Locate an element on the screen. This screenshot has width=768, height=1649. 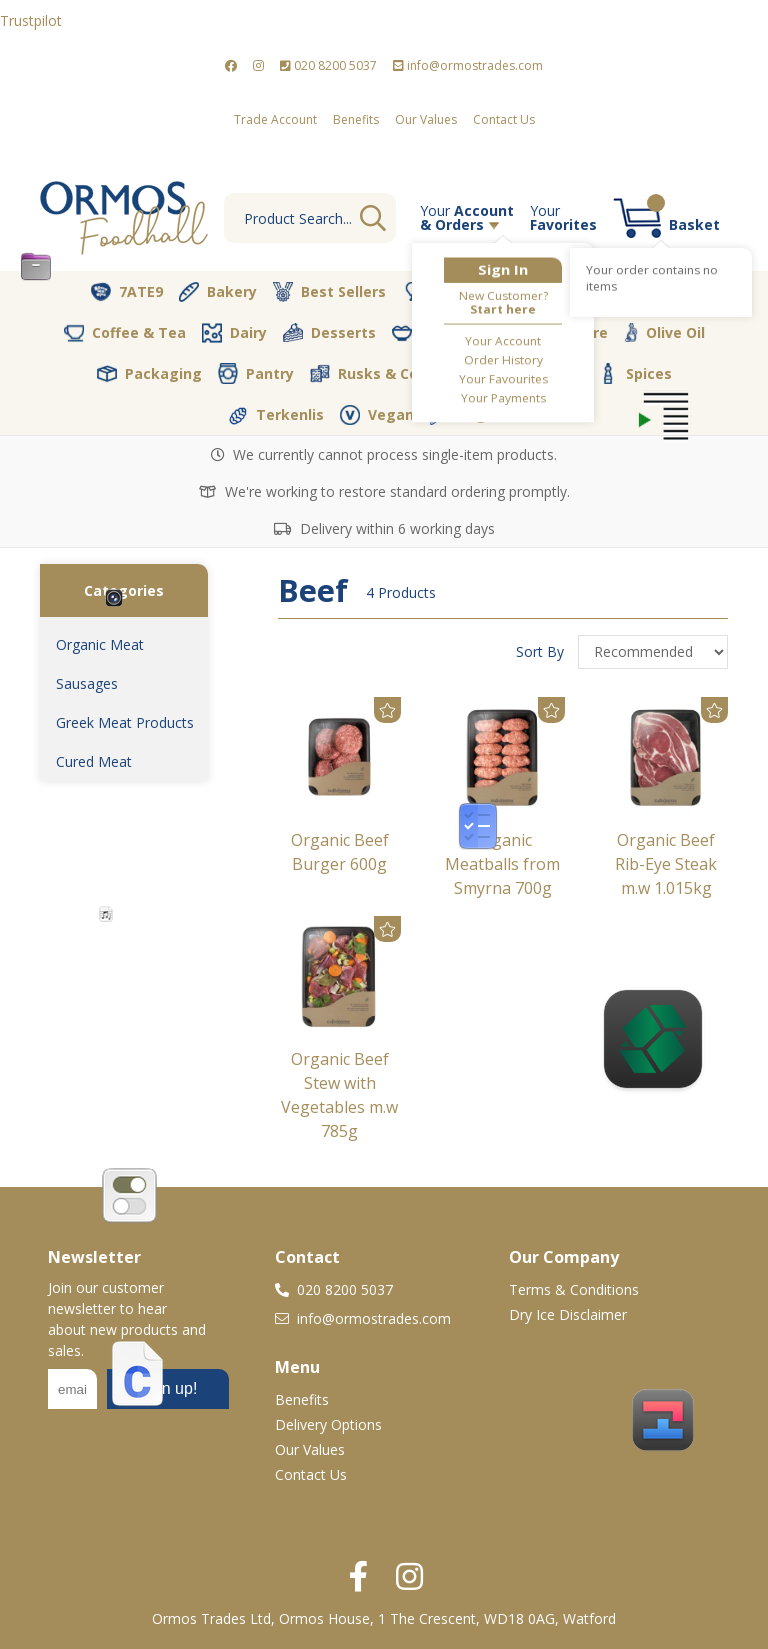
open the file manager application is located at coordinates (36, 266).